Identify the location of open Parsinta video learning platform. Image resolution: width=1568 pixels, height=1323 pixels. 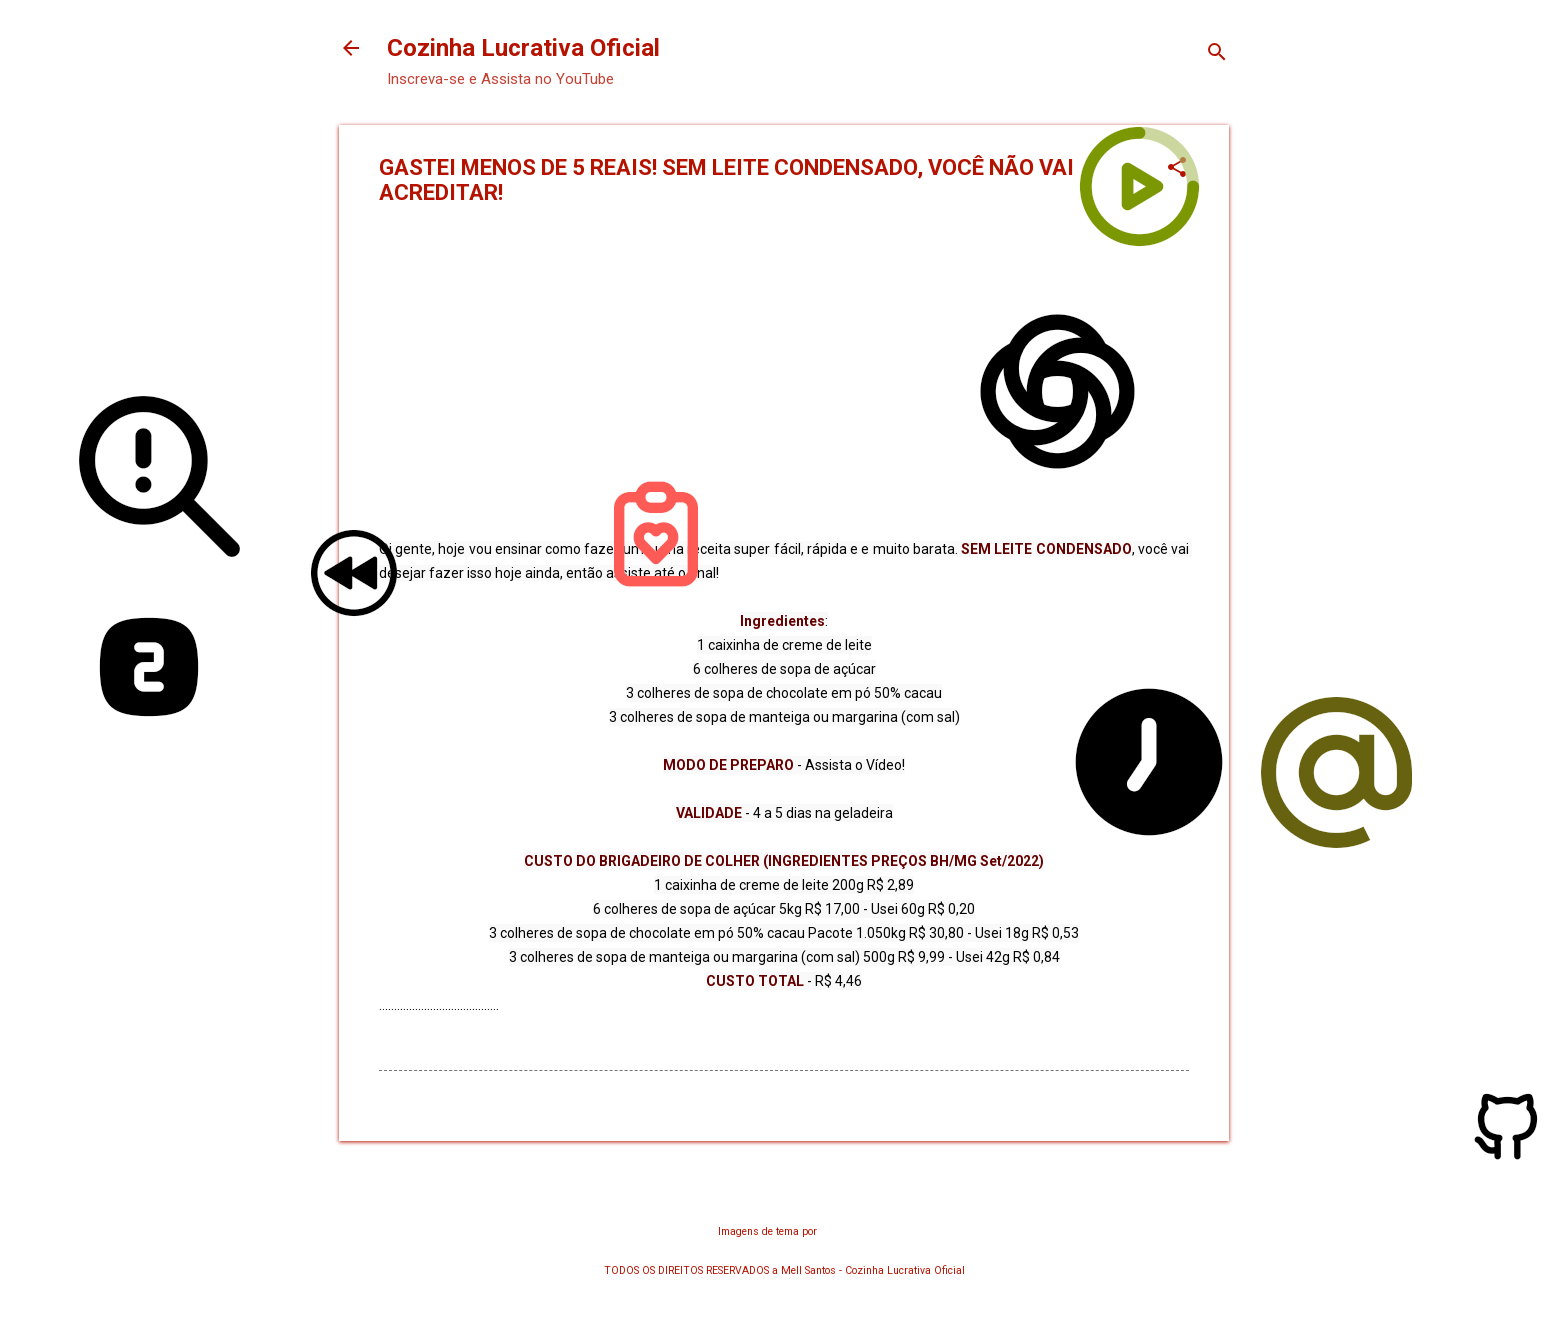
(1139, 186).